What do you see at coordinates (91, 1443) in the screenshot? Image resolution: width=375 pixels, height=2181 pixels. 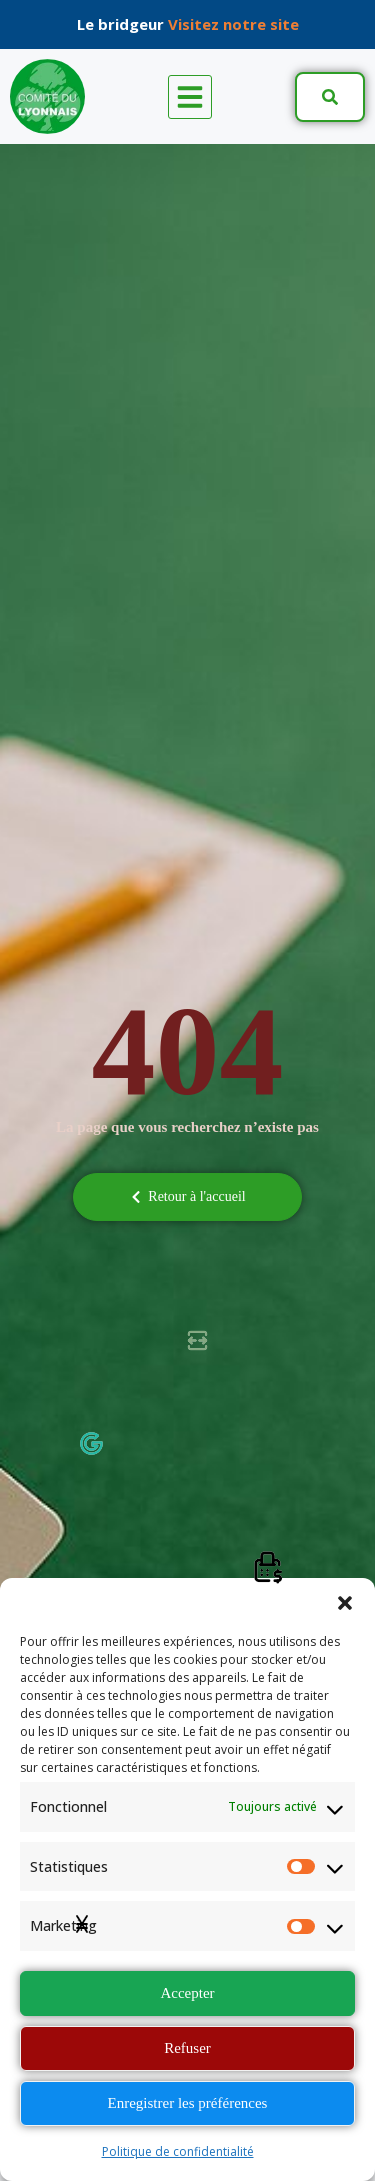 I see `sign in with Google` at bounding box center [91, 1443].